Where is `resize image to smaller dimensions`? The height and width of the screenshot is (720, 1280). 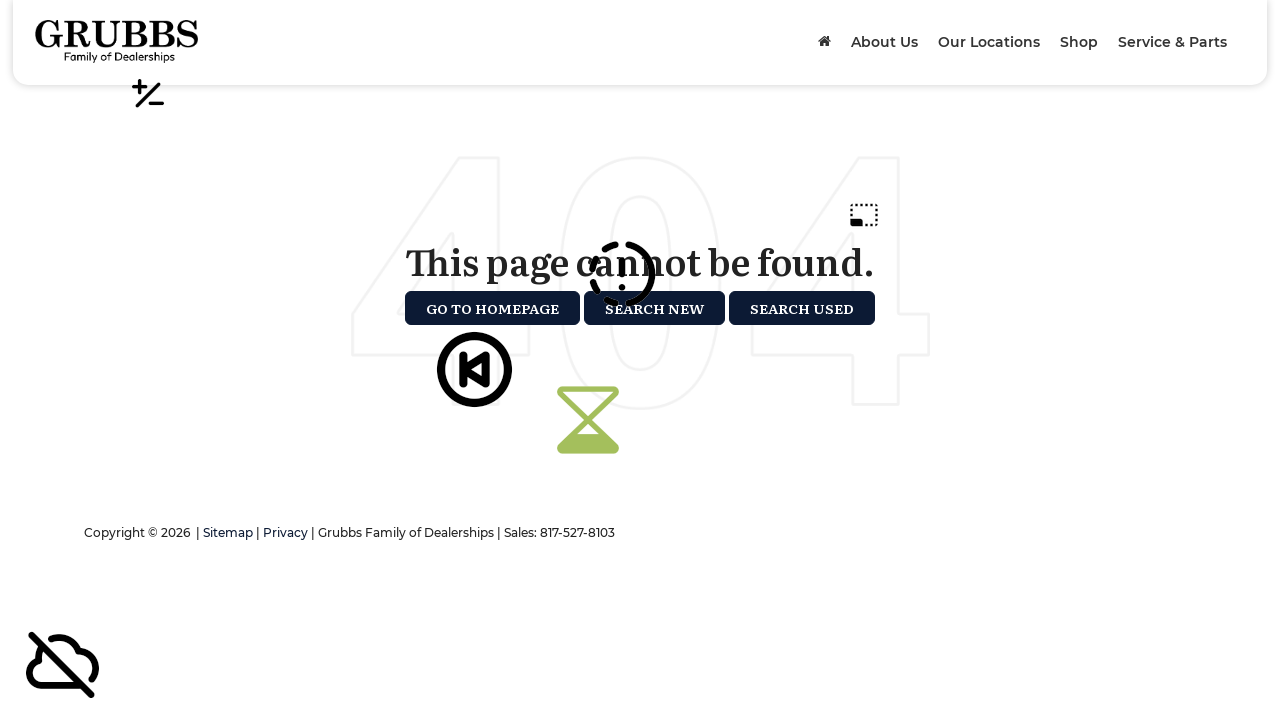 resize image to smaller dimensions is located at coordinates (864, 215).